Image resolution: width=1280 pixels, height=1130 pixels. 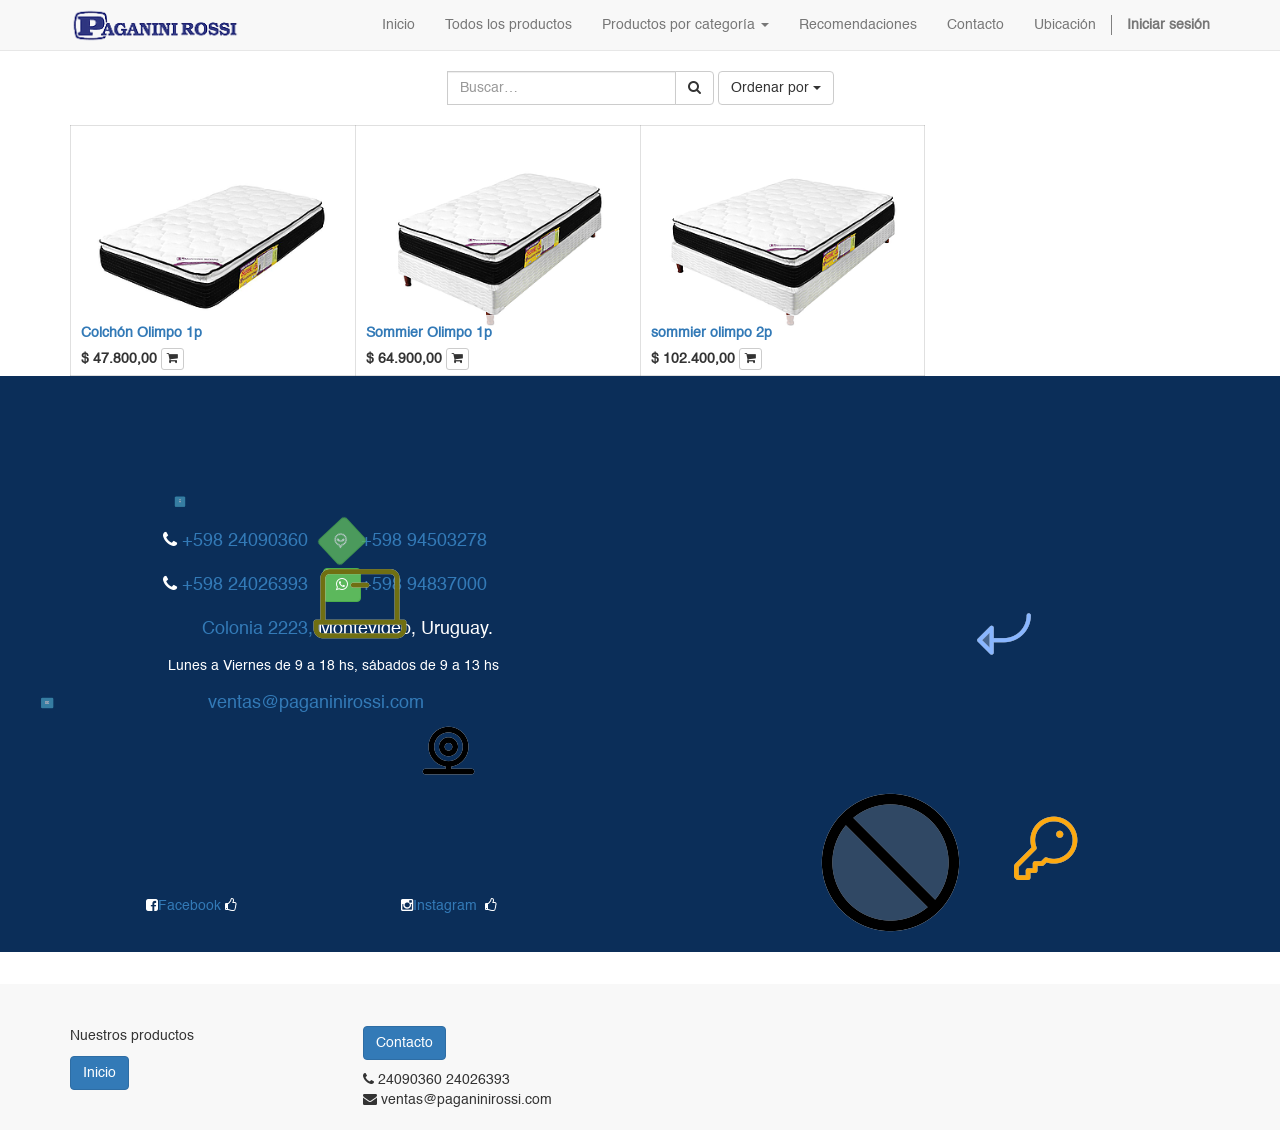 I want to click on indicates a prohibited or restricted action, so click(x=890, y=862).